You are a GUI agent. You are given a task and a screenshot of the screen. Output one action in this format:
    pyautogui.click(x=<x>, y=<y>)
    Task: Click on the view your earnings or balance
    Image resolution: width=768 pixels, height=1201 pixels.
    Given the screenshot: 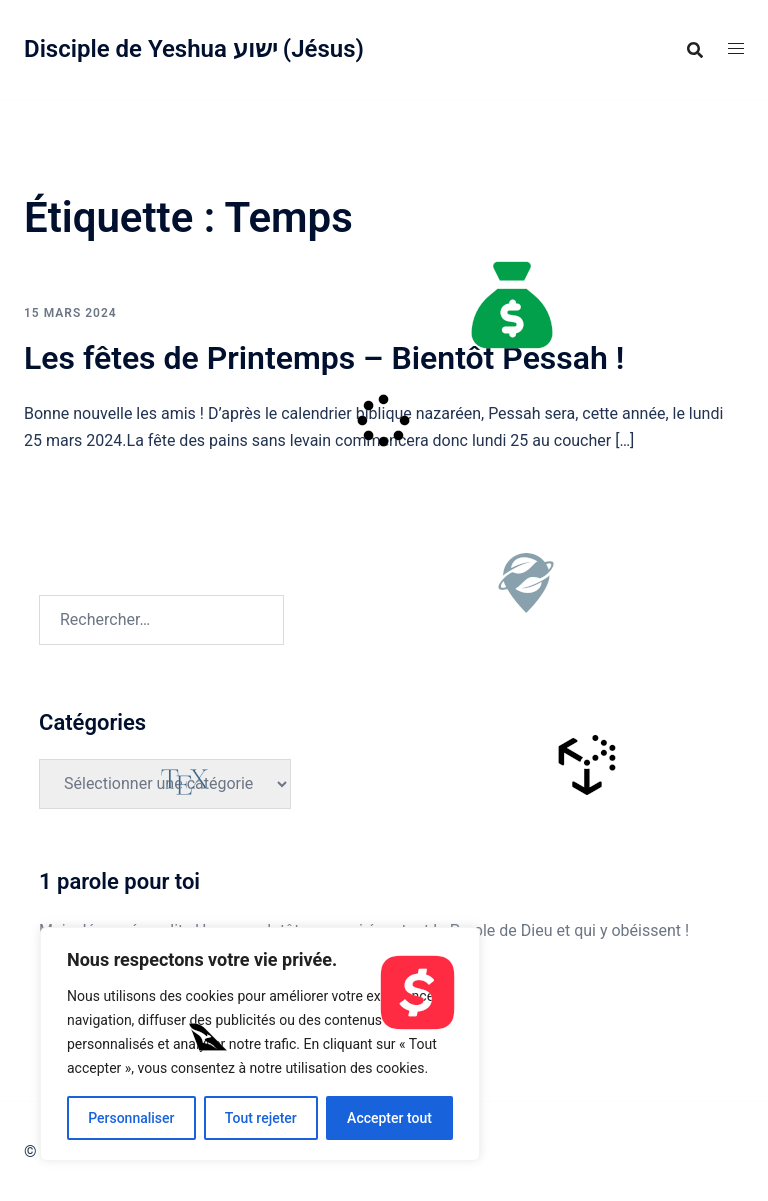 What is the action you would take?
    pyautogui.click(x=512, y=305)
    